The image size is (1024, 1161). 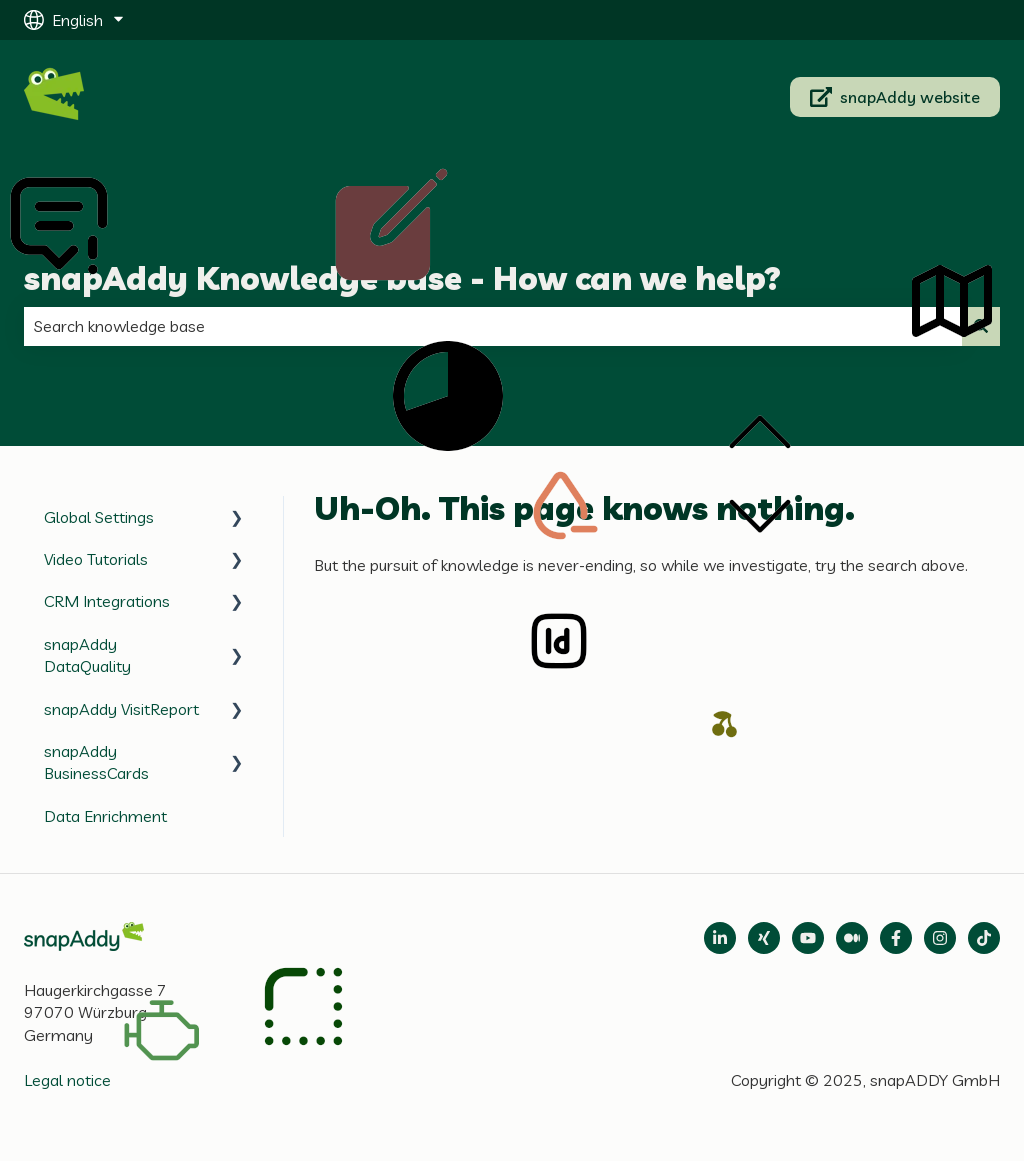 I want to click on view engine or vehicle diagnostics, so click(x=160, y=1031).